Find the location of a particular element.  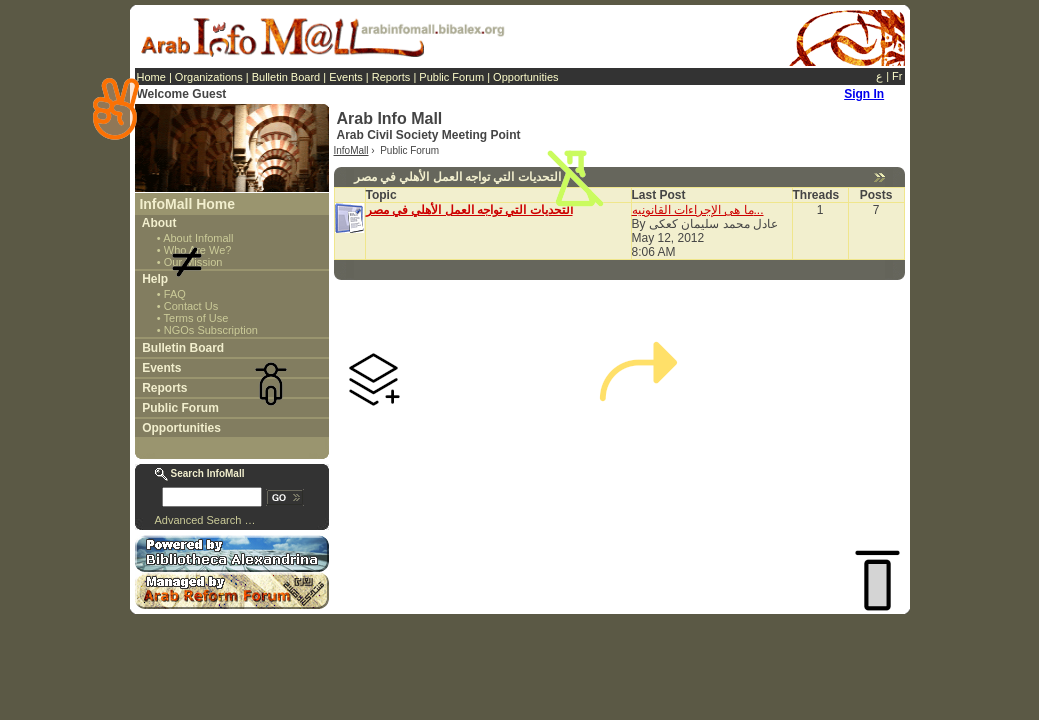

peace sign gesture or emoji reaction is located at coordinates (115, 109).